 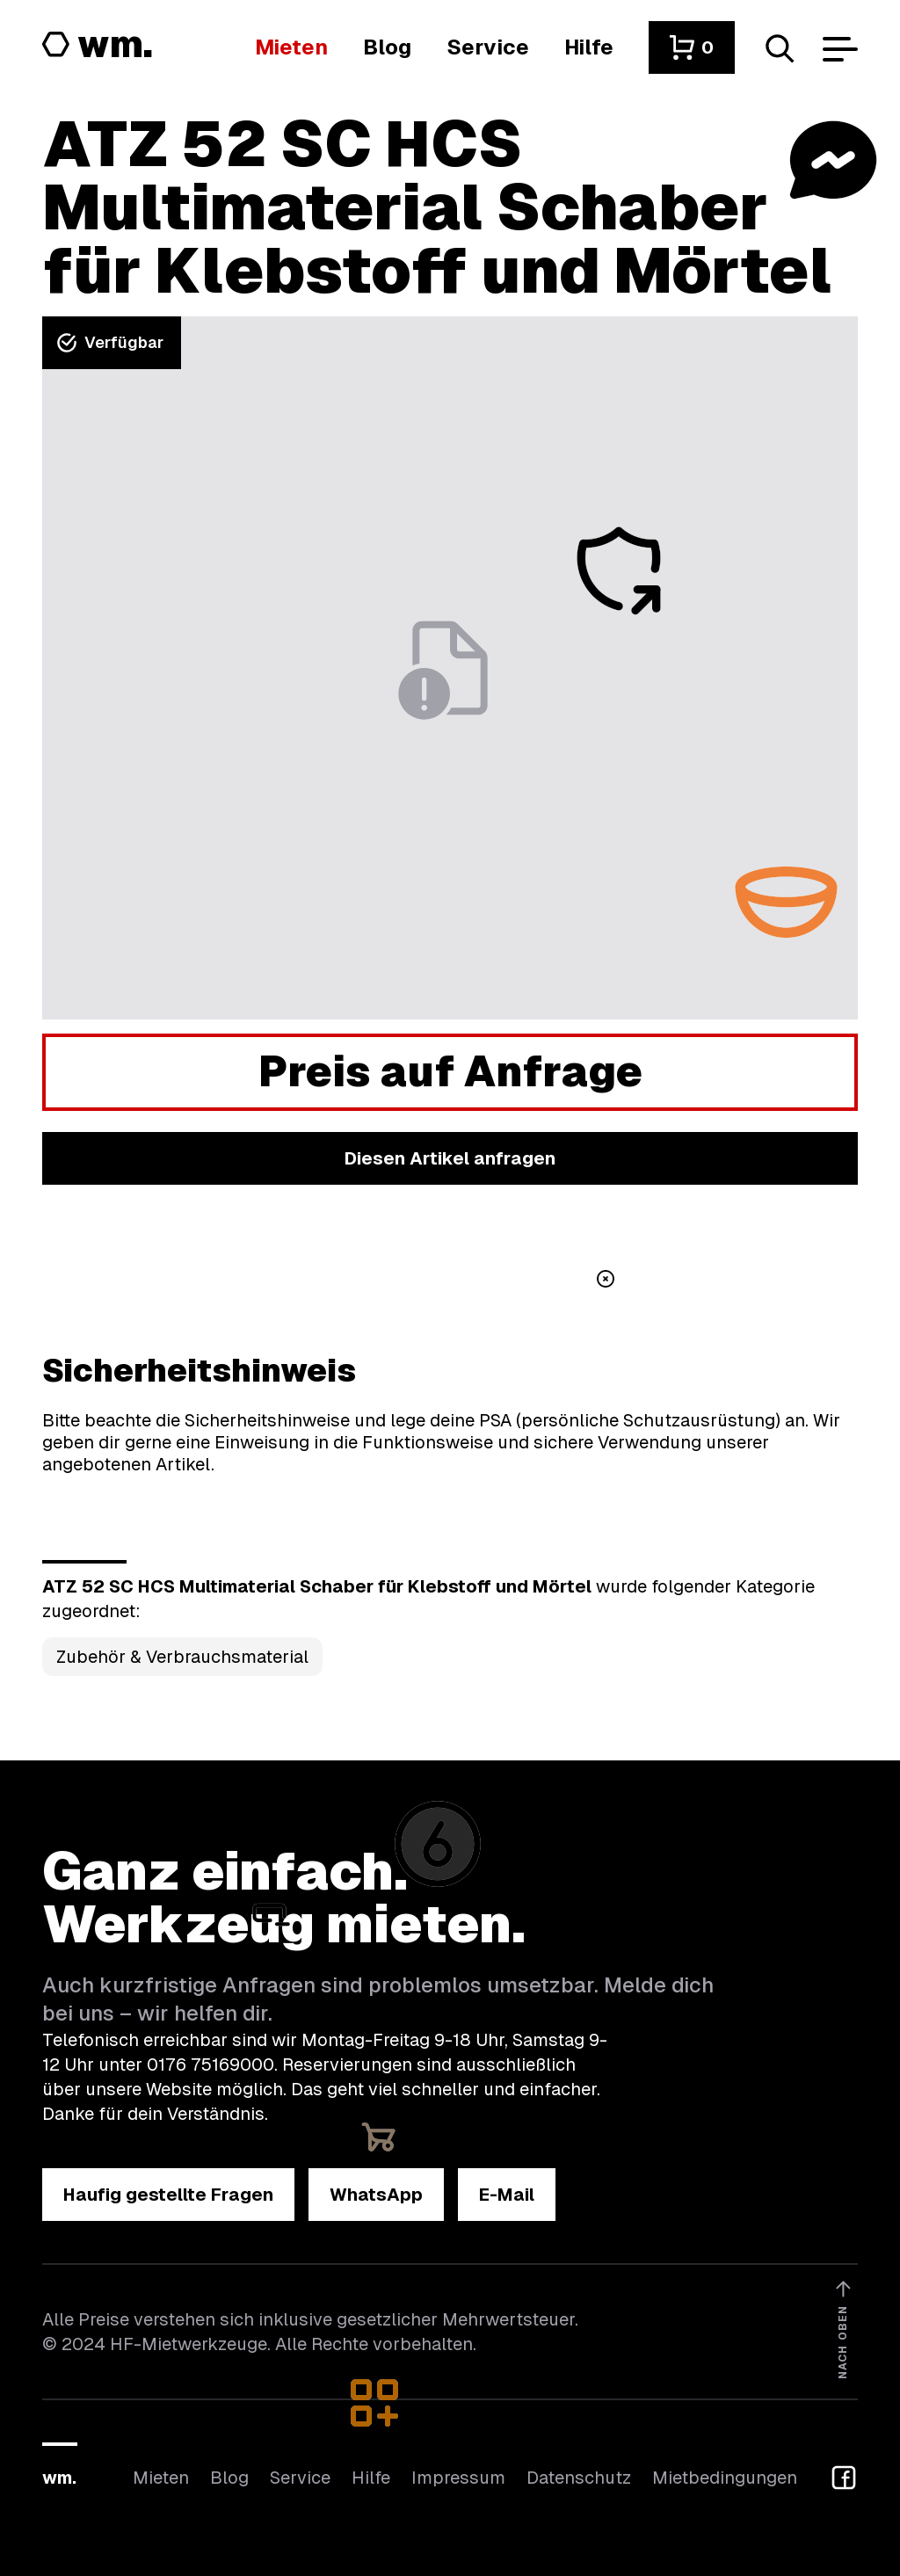 I want to click on open Facebook Messenger, so click(x=833, y=160).